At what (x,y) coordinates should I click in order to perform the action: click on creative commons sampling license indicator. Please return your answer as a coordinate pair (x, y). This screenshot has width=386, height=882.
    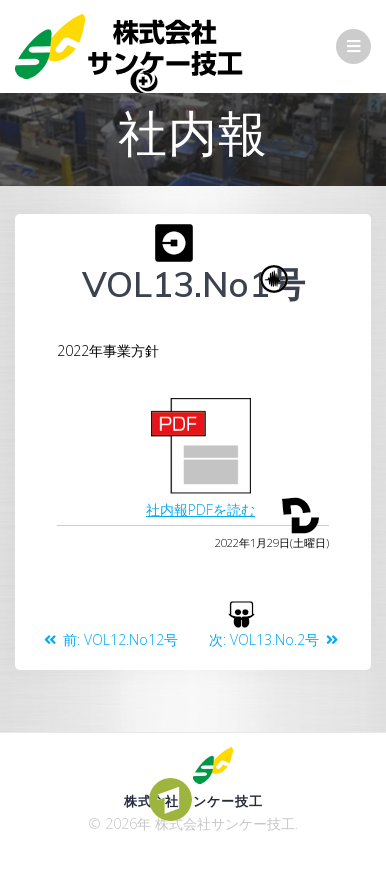
    Looking at the image, I should click on (274, 279).